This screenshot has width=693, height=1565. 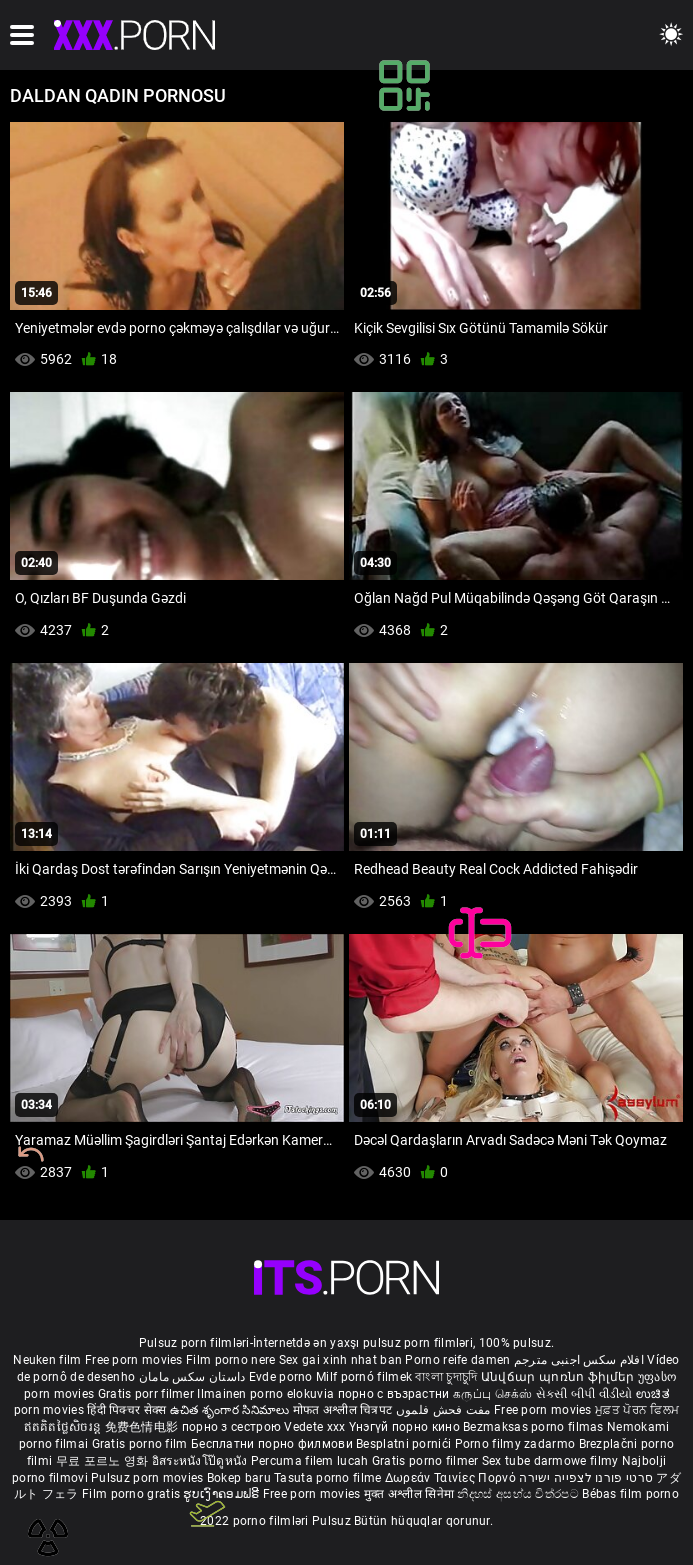 What do you see at coordinates (480, 933) in the screenshot?
I see `tap to enter text in this field` at bounding box center [480, 933].